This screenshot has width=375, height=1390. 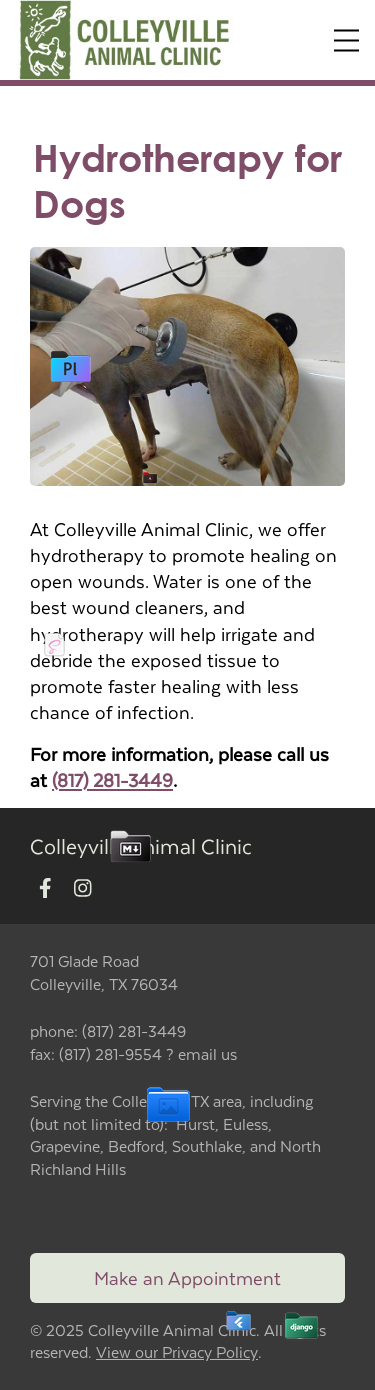 I want to click on open your images folder, so click(x=168, y=1104).